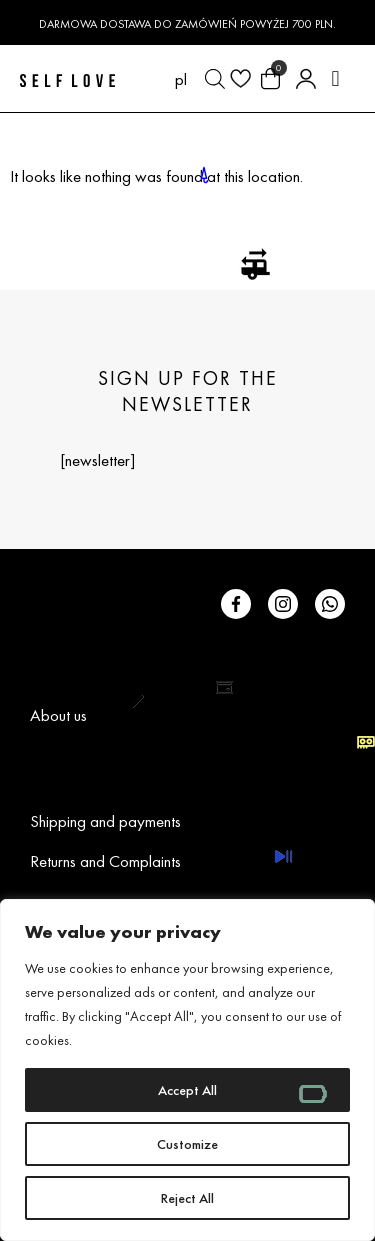 The image size is (375, 1241). What do you see at coordinates (204, 175) in the screenshot?
I see `indicates dry or clear weather conditions` at bounding box center [204, 175].